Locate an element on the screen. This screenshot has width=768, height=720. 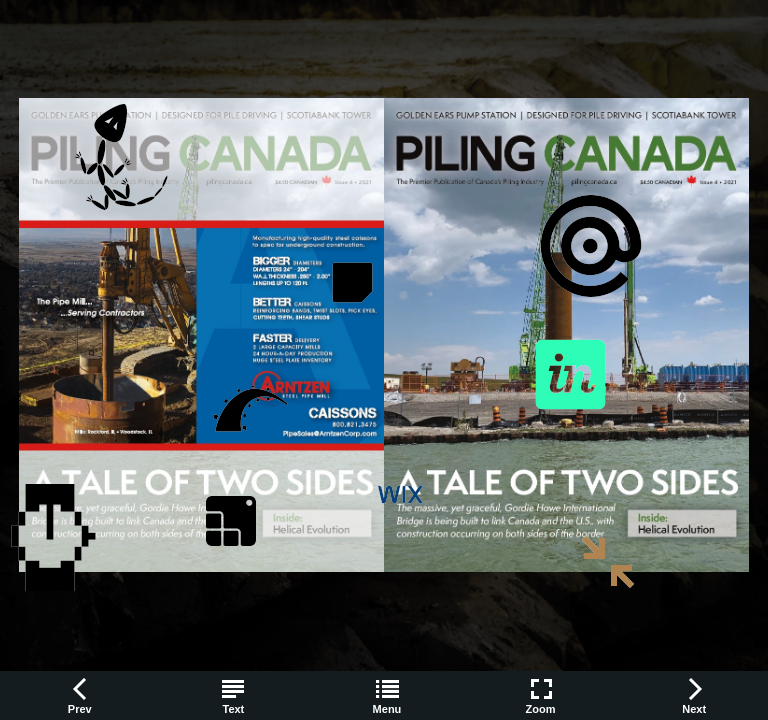
ruby on rails framework logo is located at coordinates (250, 408).